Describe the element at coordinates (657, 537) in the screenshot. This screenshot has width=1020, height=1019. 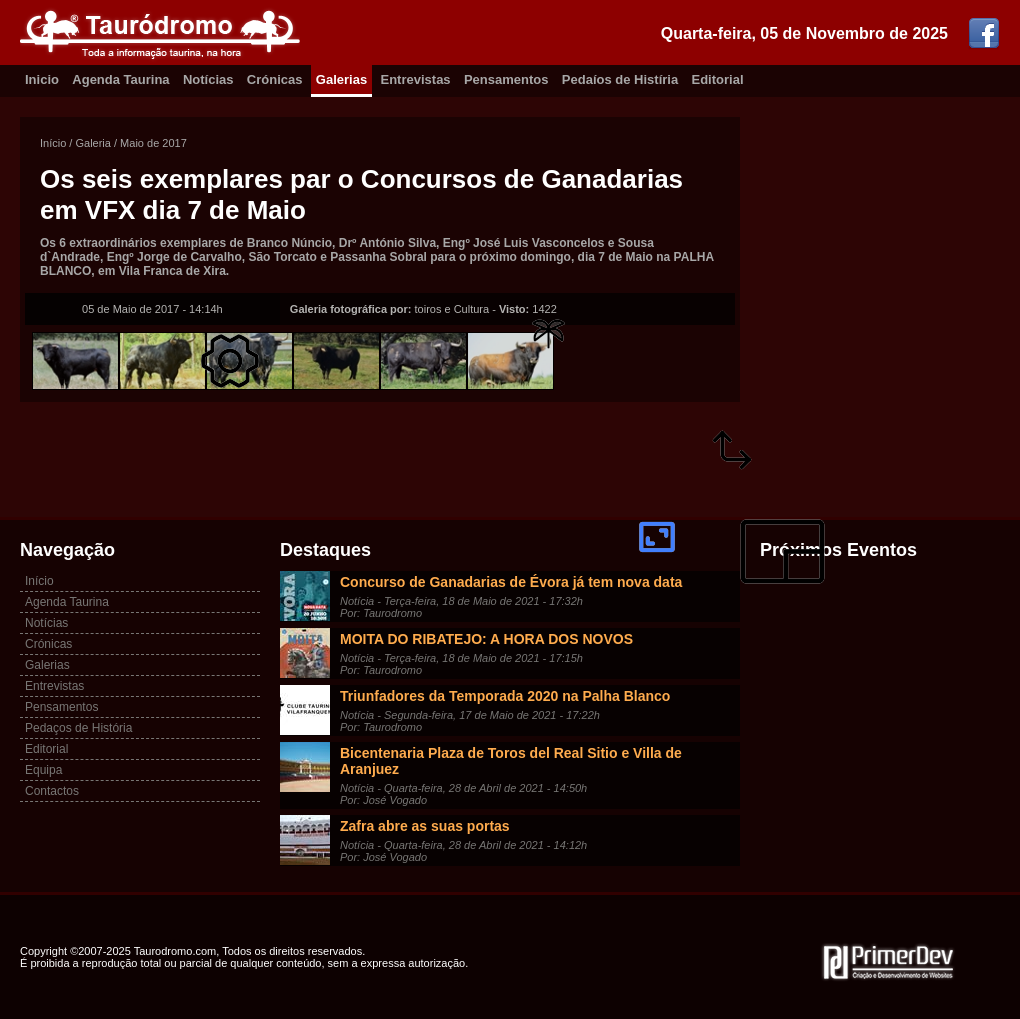
I see `enter fullscreen mode` at that location.